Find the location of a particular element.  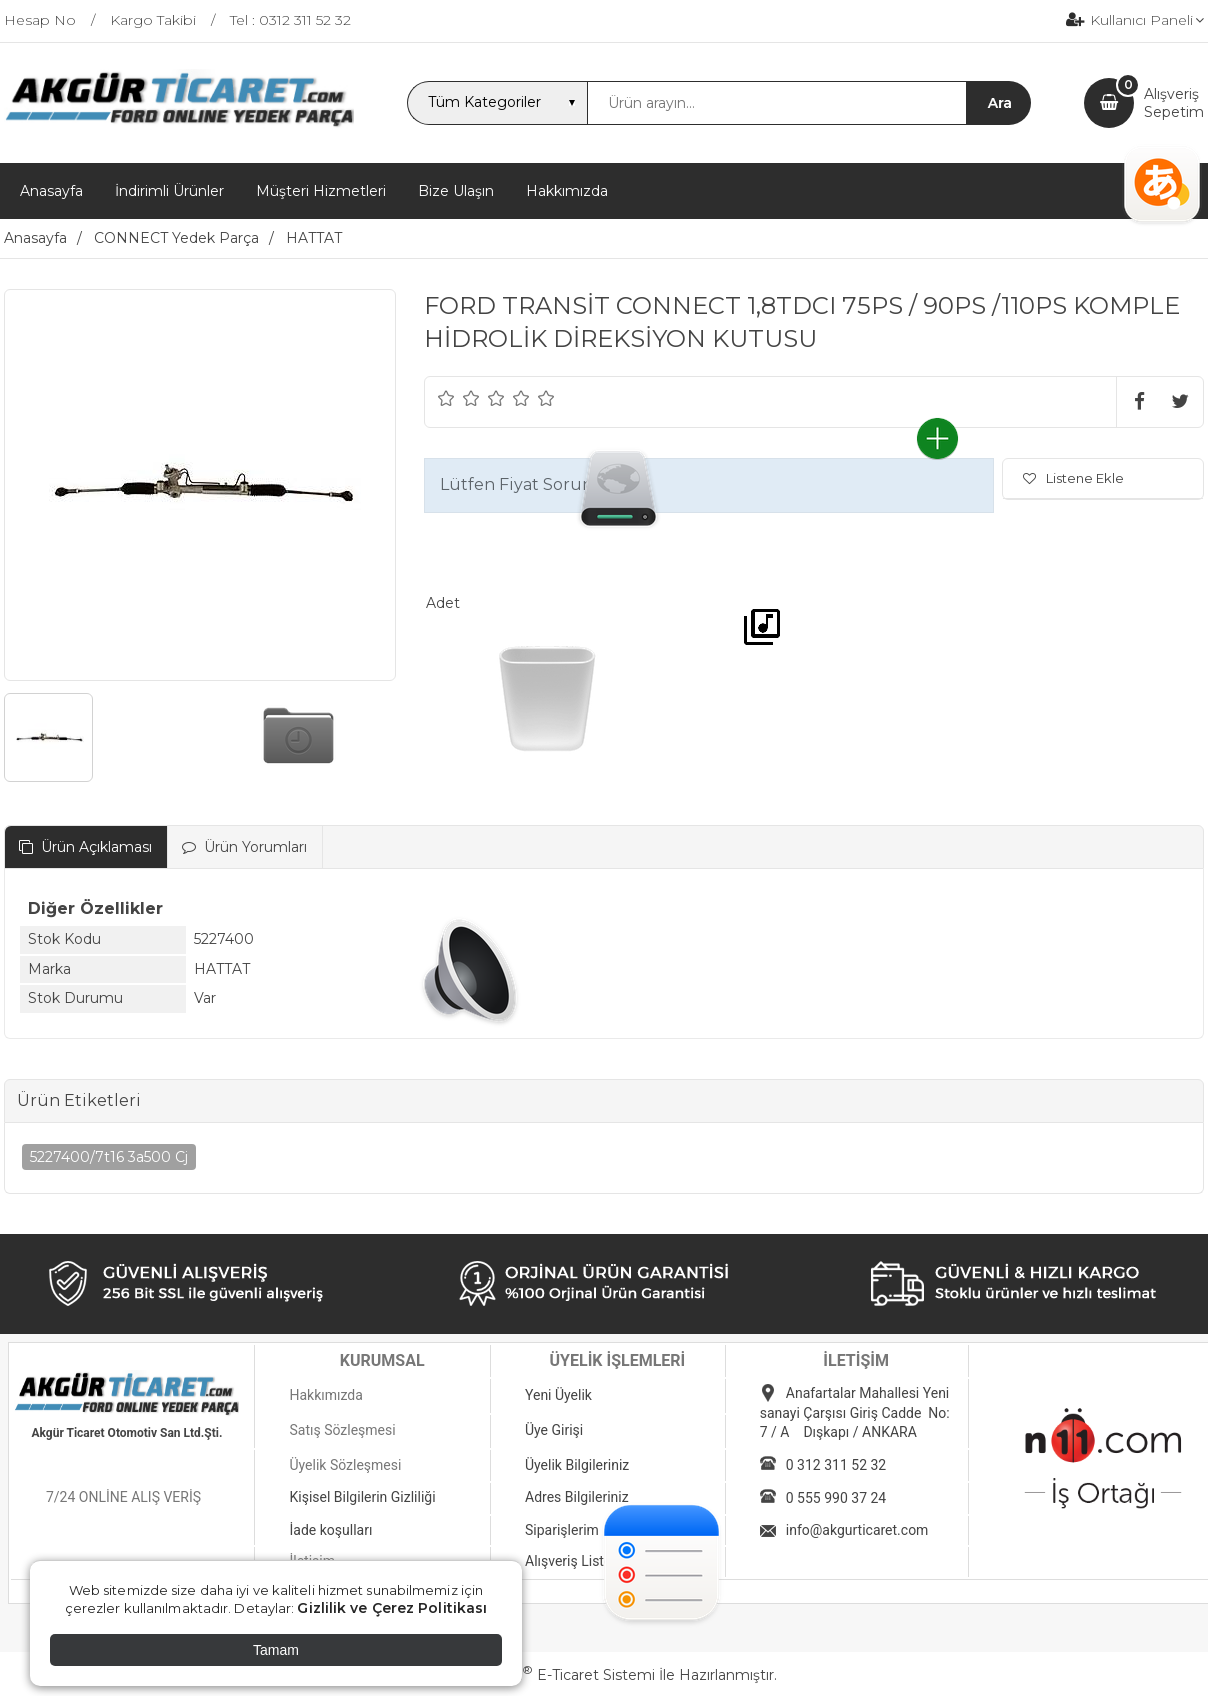

adjust speaker or audio output settings is located at coordinates (470, 972).